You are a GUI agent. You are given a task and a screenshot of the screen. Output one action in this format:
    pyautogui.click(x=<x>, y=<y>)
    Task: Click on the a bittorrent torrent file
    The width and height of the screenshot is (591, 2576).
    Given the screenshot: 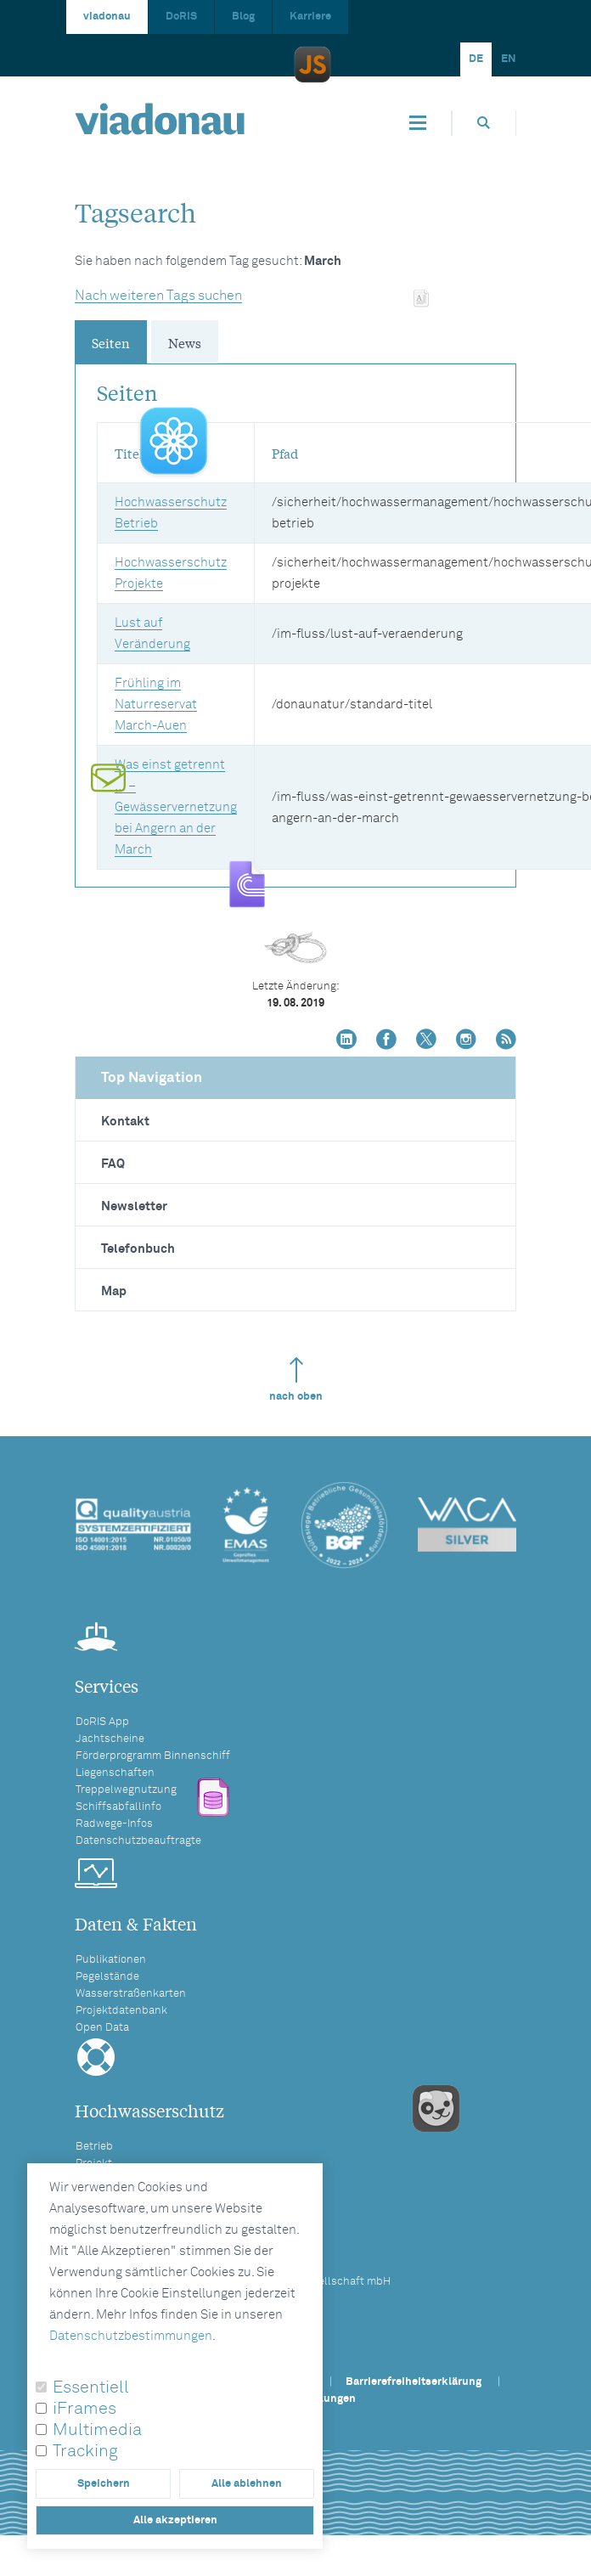 What is the action you would take?
    pyautogui.click(x=247, y=885)
    